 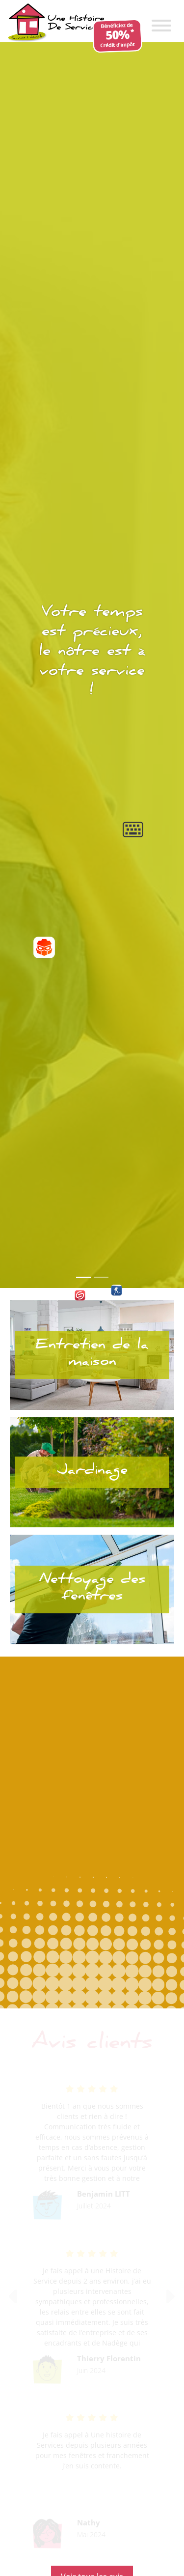 I want to click on open keyboard settings, so click(x=133, y=830).